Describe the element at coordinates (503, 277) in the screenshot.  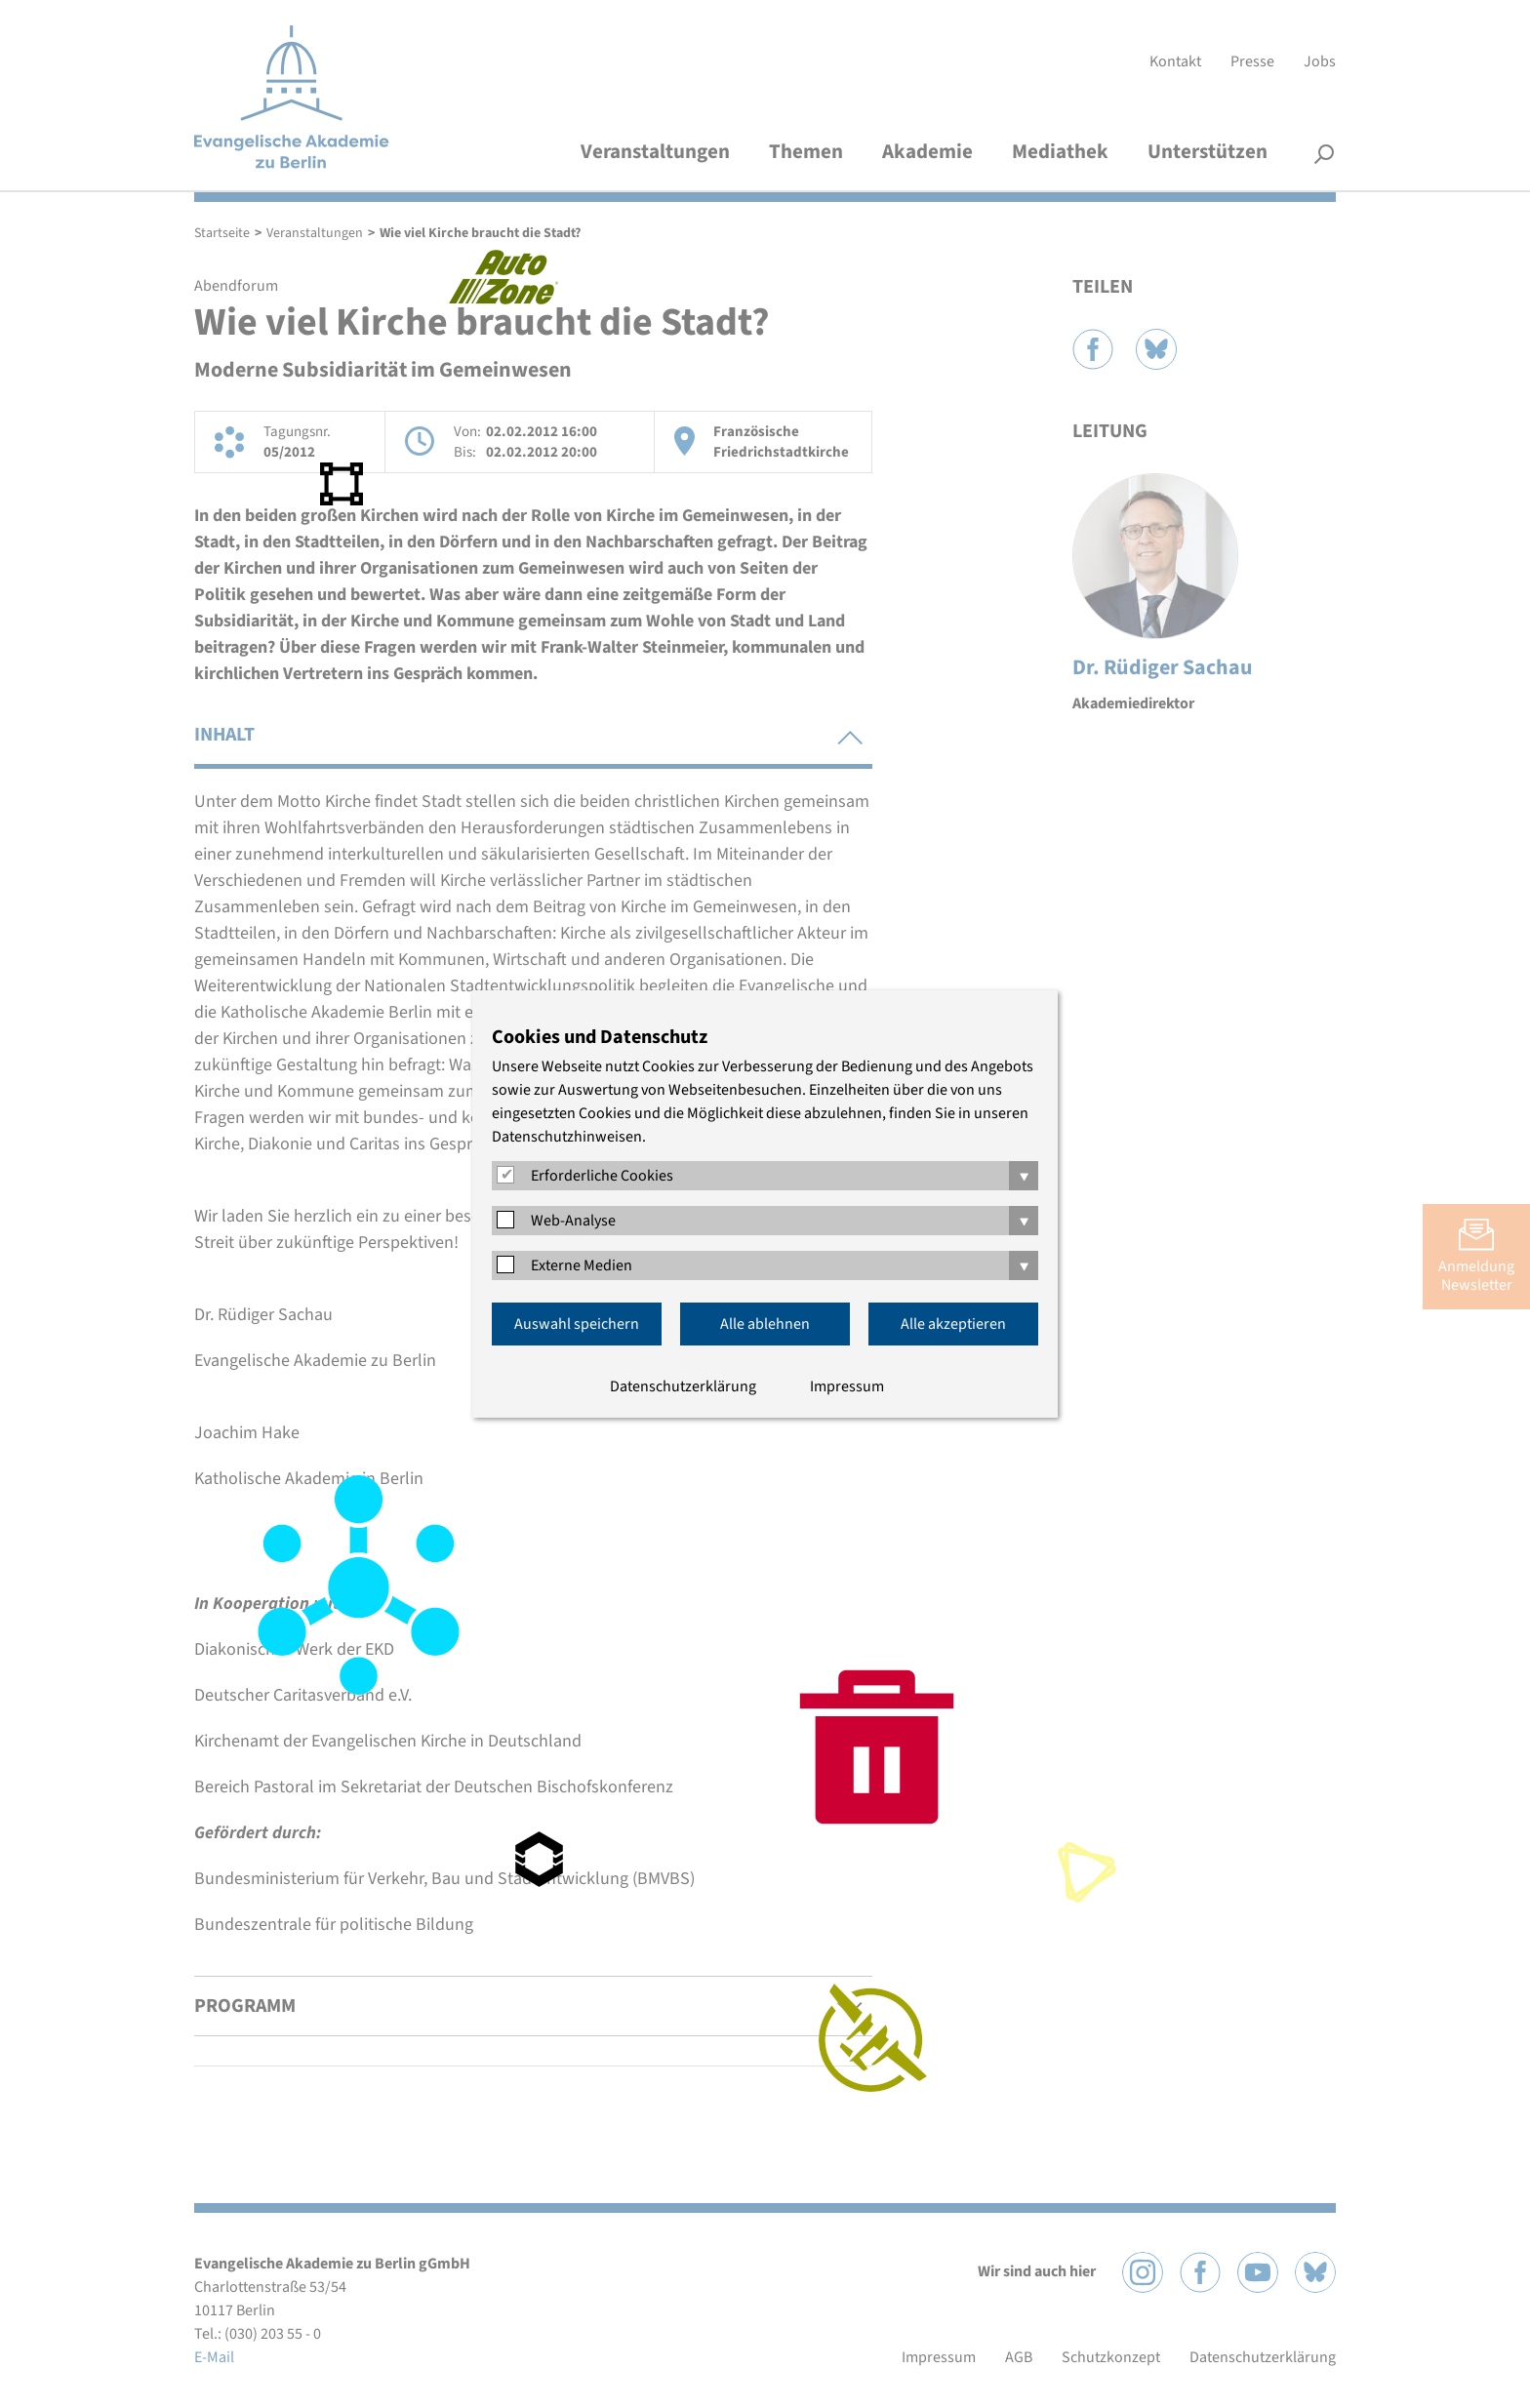
I see `visit the AutoZone website or app` at that location.